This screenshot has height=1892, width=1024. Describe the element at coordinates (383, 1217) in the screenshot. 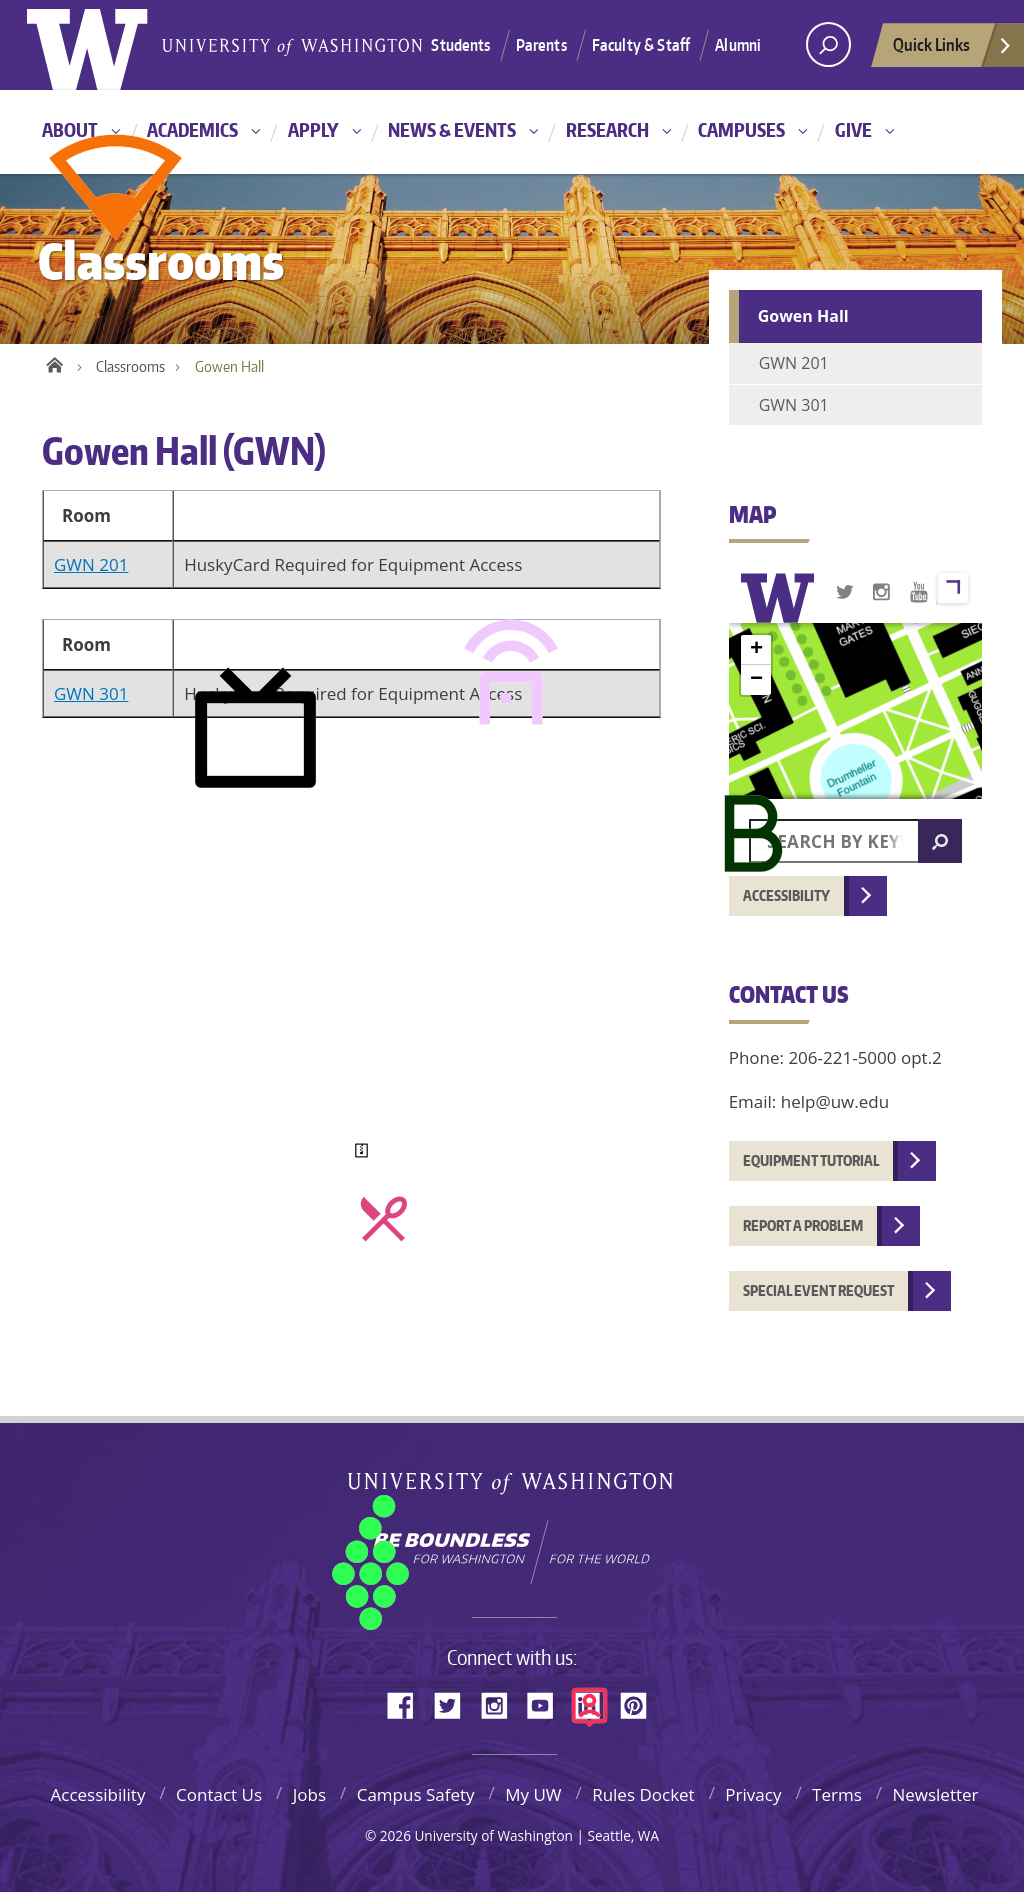

I see `browse nearby restaurants` at that location.